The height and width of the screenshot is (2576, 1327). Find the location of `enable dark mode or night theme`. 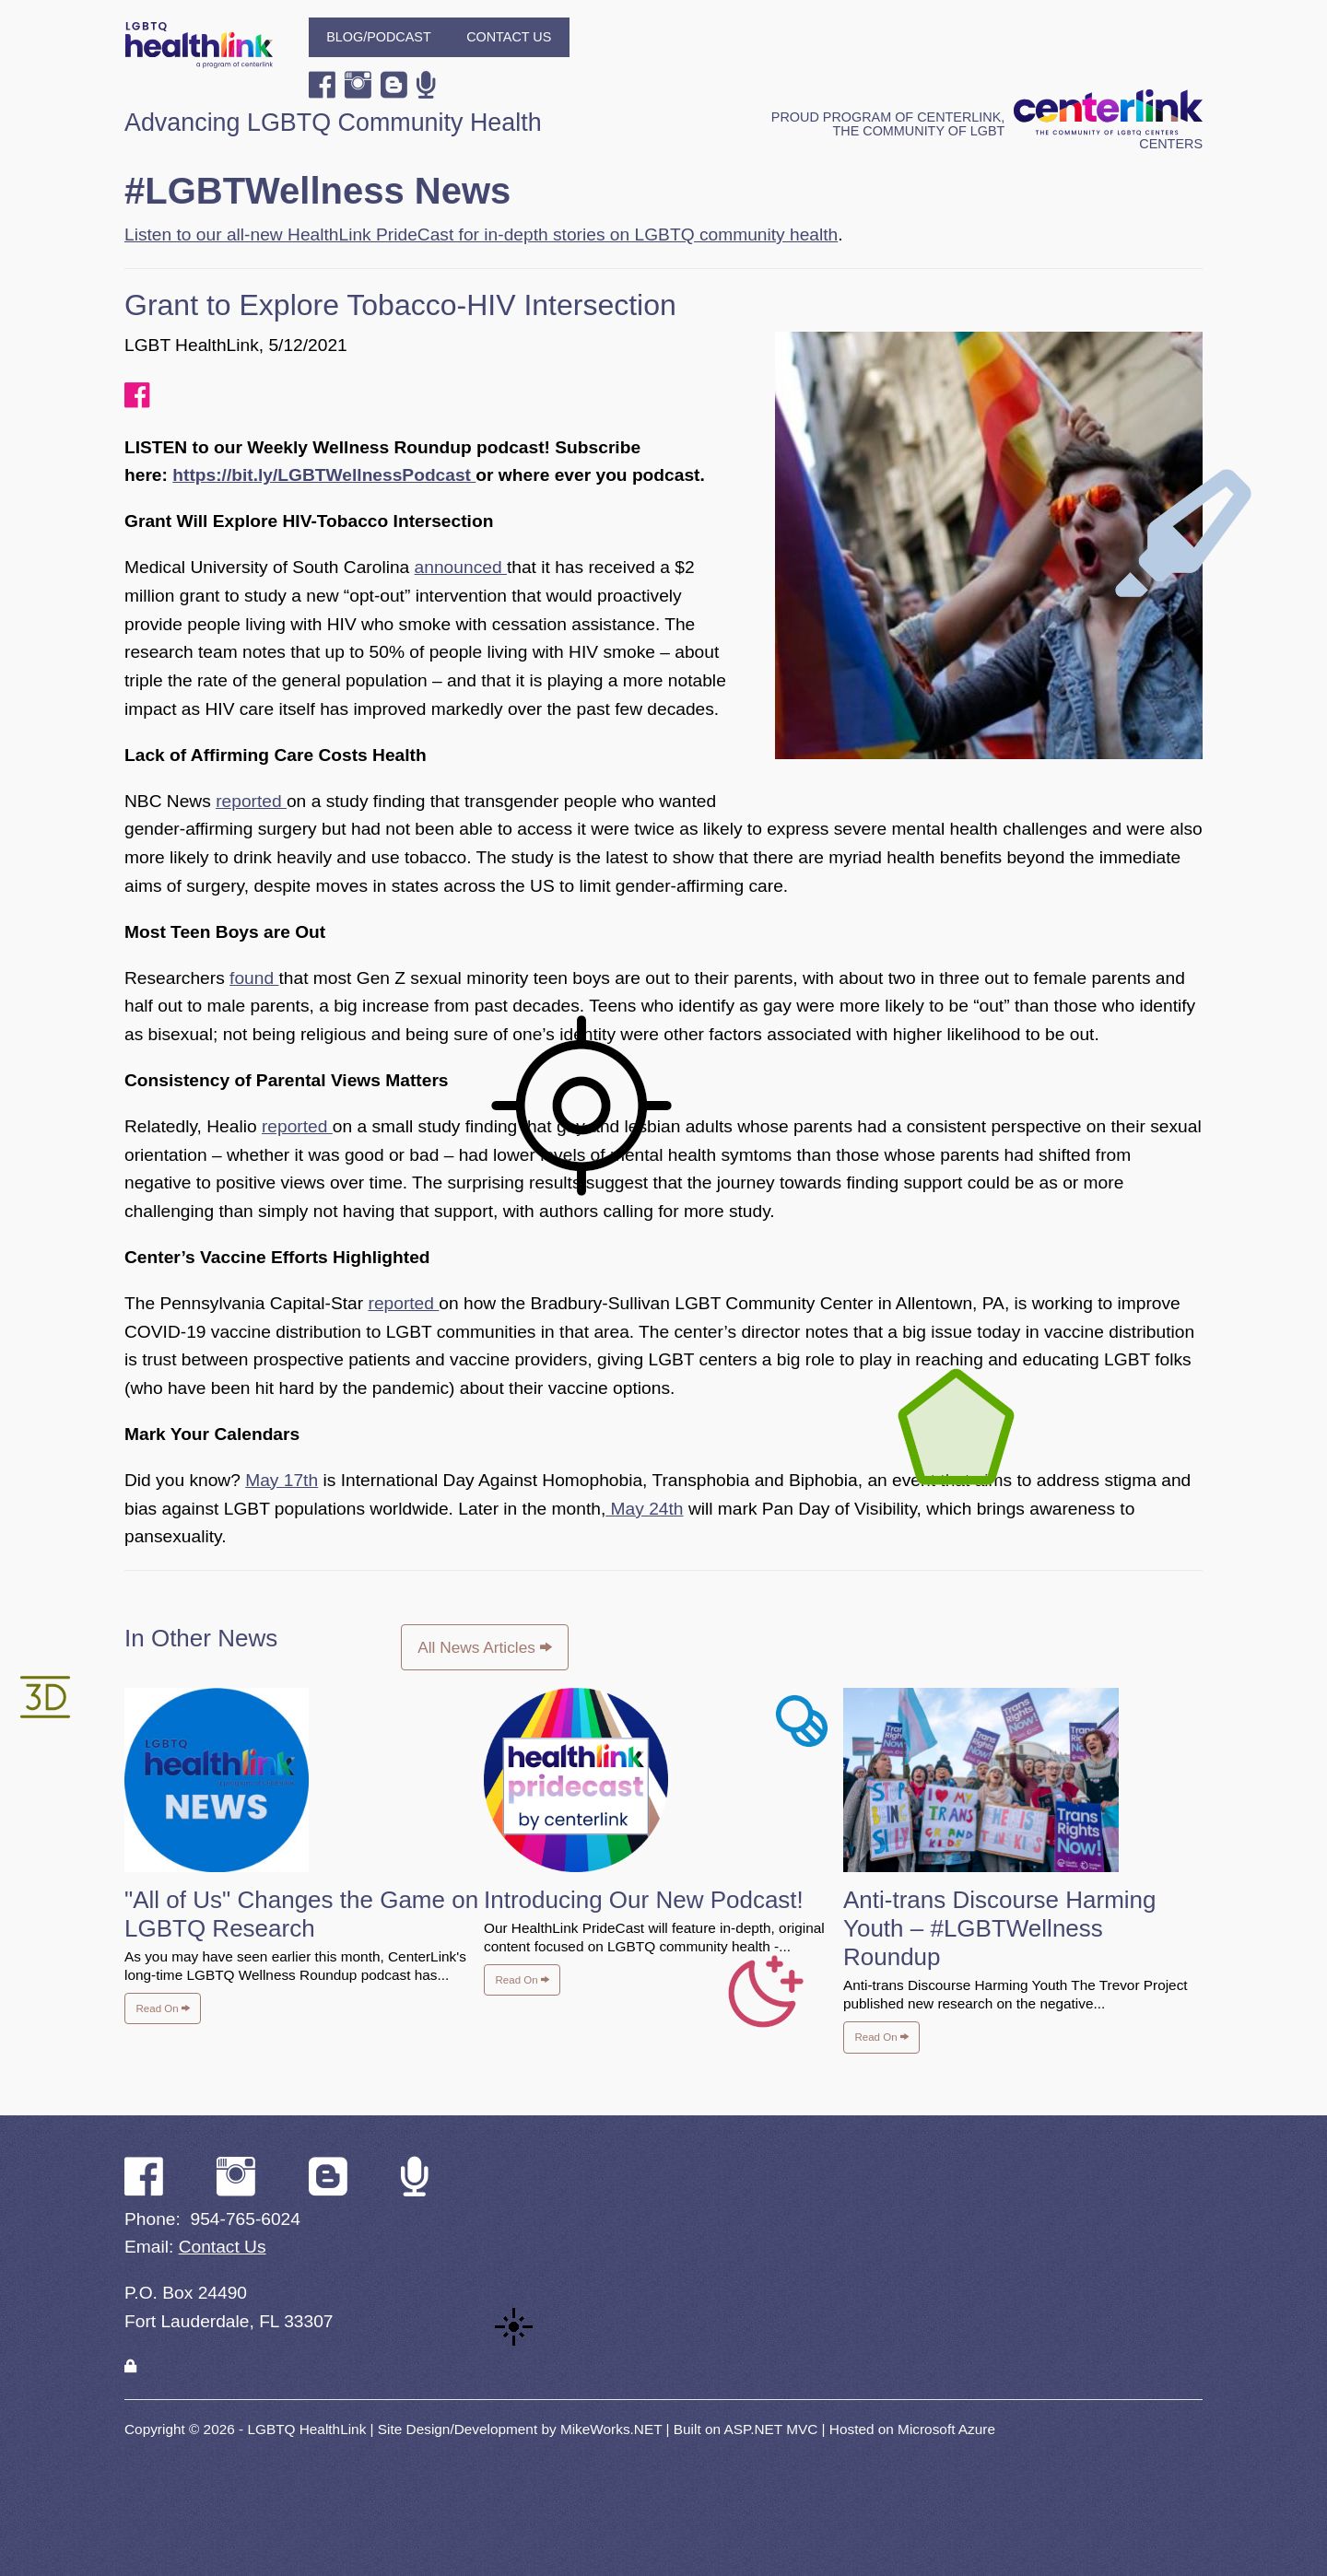

enable dark mode or night theme is located at coordinates (763, 1993).